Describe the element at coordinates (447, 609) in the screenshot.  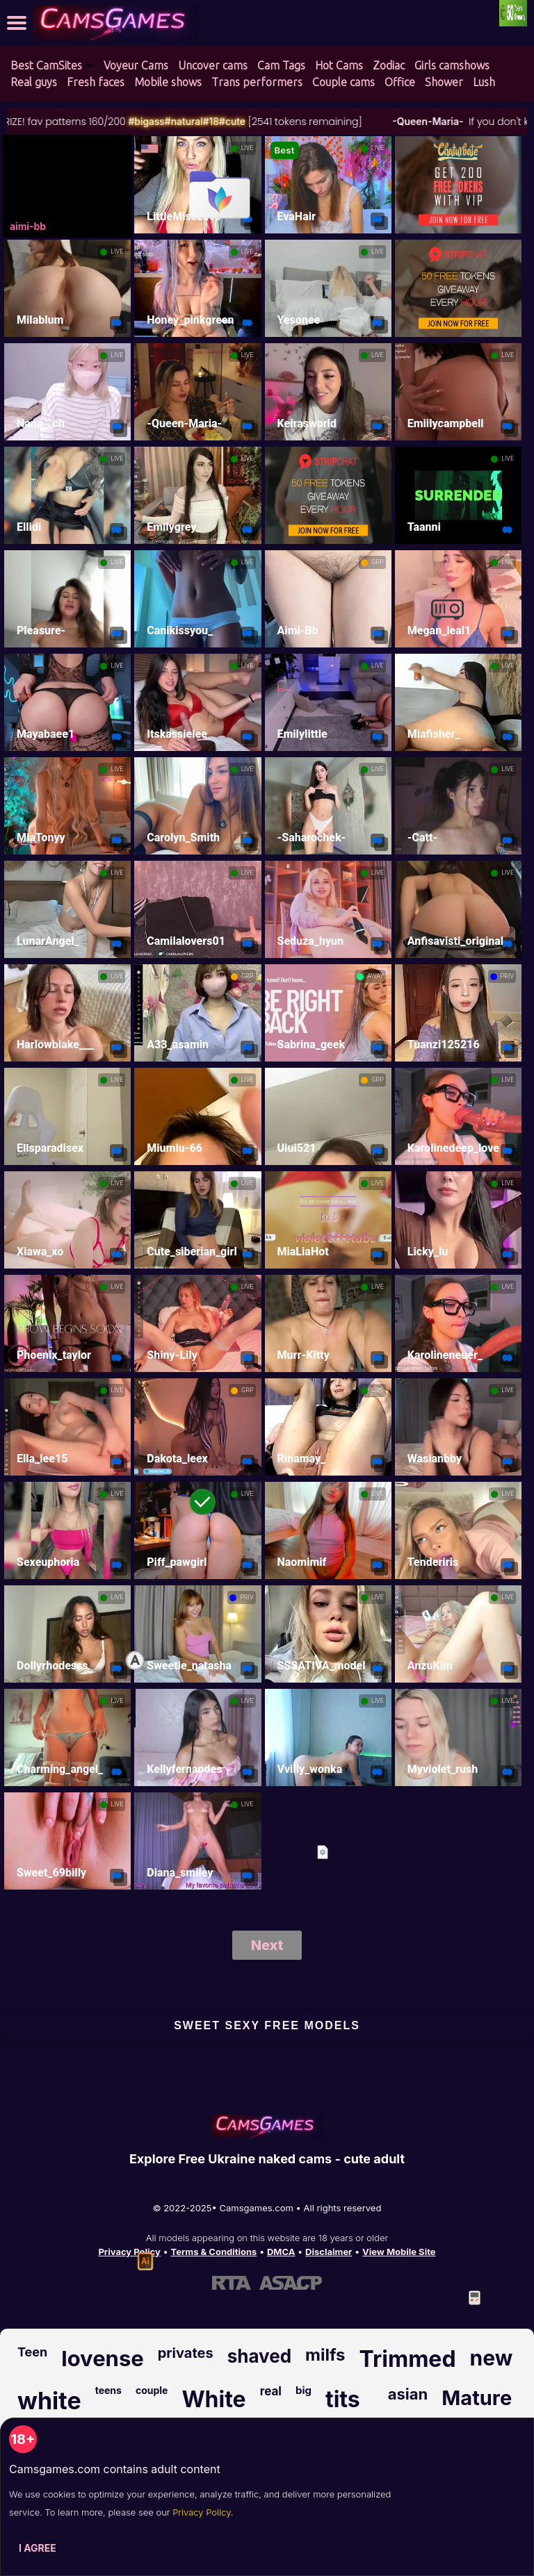
I see `connect to an external projector or display` at that location.